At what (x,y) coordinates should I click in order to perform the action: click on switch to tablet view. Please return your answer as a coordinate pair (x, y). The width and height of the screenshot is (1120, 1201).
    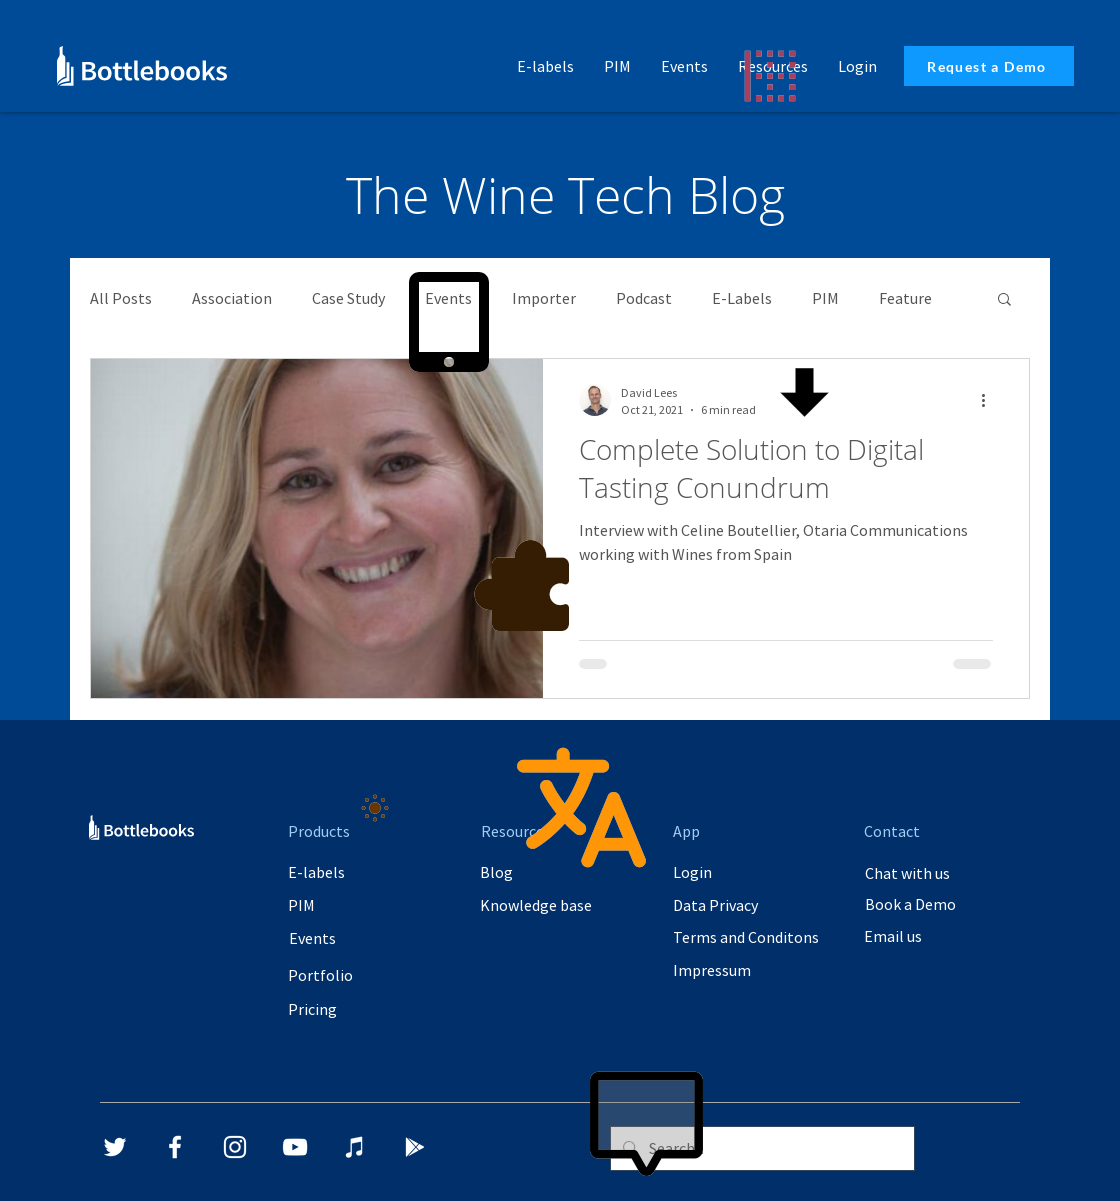
    Looking at the image, I should click on (449, 322).